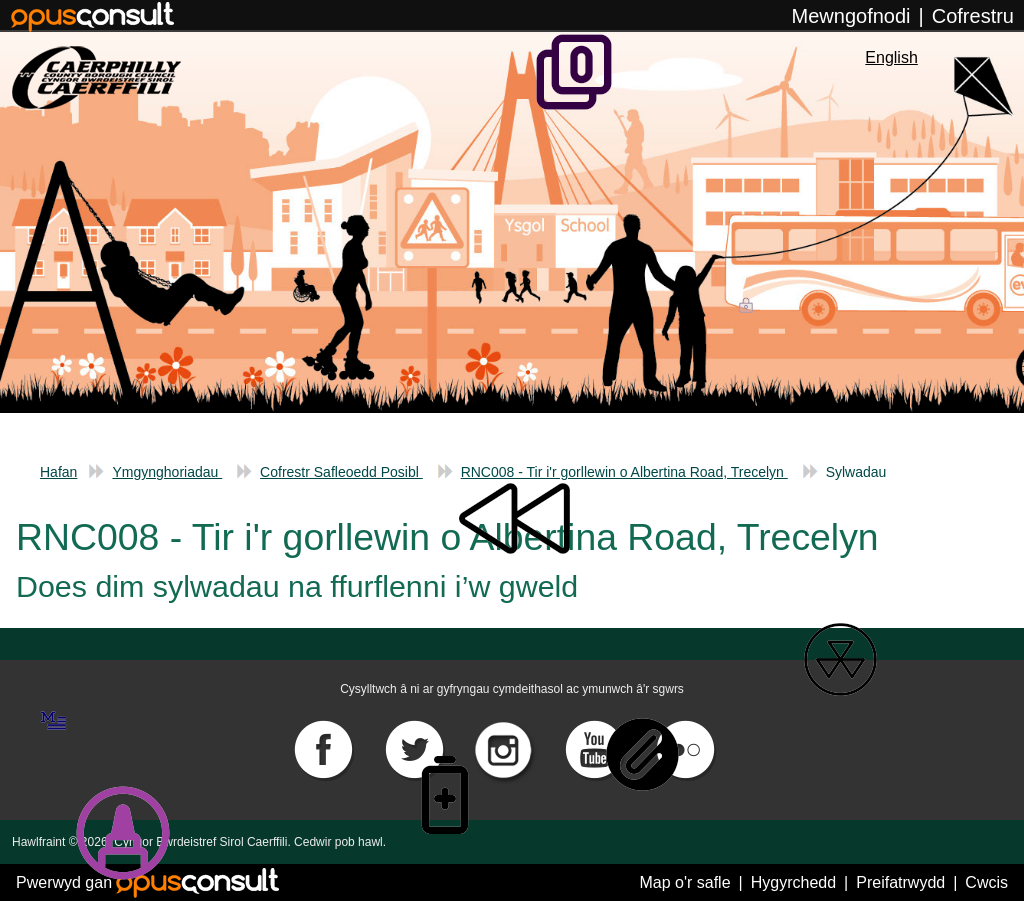 The width and height of the screenshot is (1024, 901). What do you see at coordinates (518, 518) in the screenshot?
I see `rewind or skip backward in media playback` at bounding box center [518, 518].